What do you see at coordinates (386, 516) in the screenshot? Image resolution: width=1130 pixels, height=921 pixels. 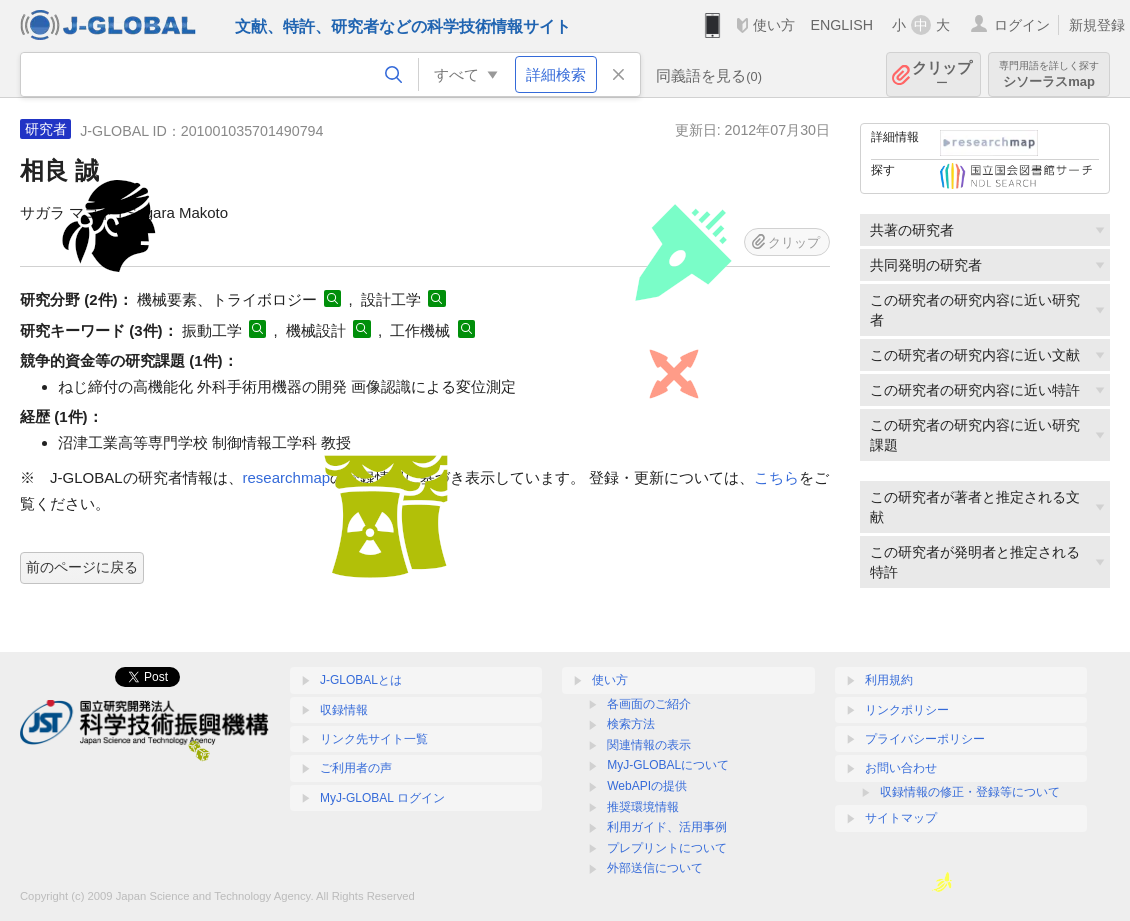 I see `nuclear power plant facility icon` at bounding box center [386, 516].